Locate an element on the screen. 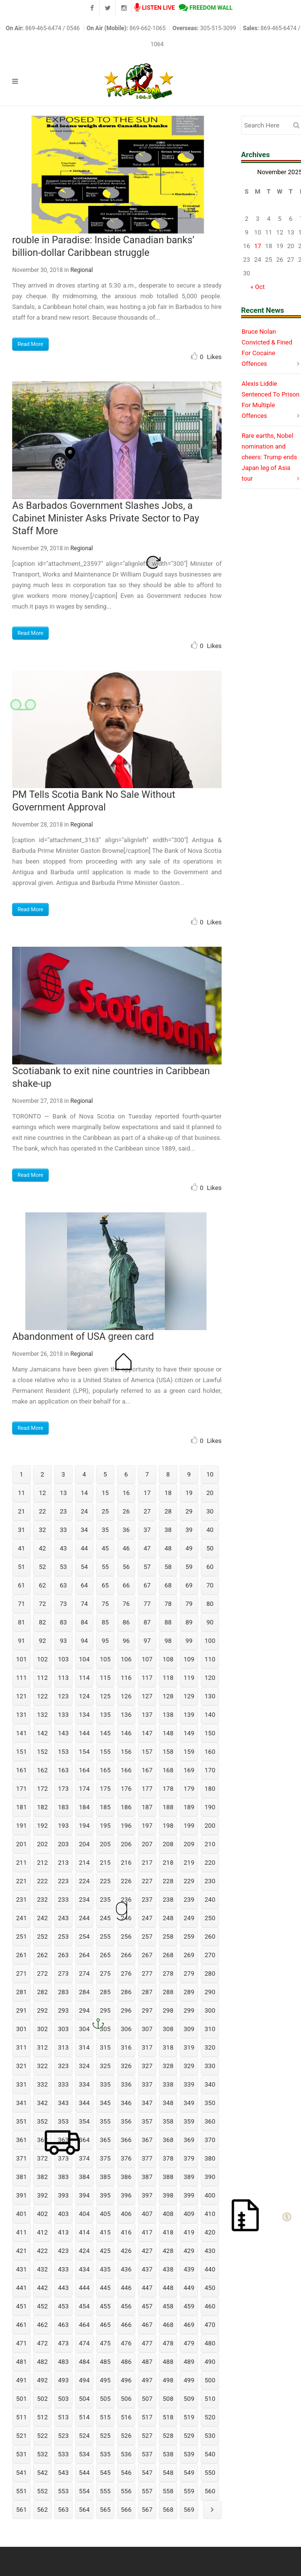 The width and height of the screenshot is (301, 2576). navigate to home screen is located at coordinates (123, 1362).